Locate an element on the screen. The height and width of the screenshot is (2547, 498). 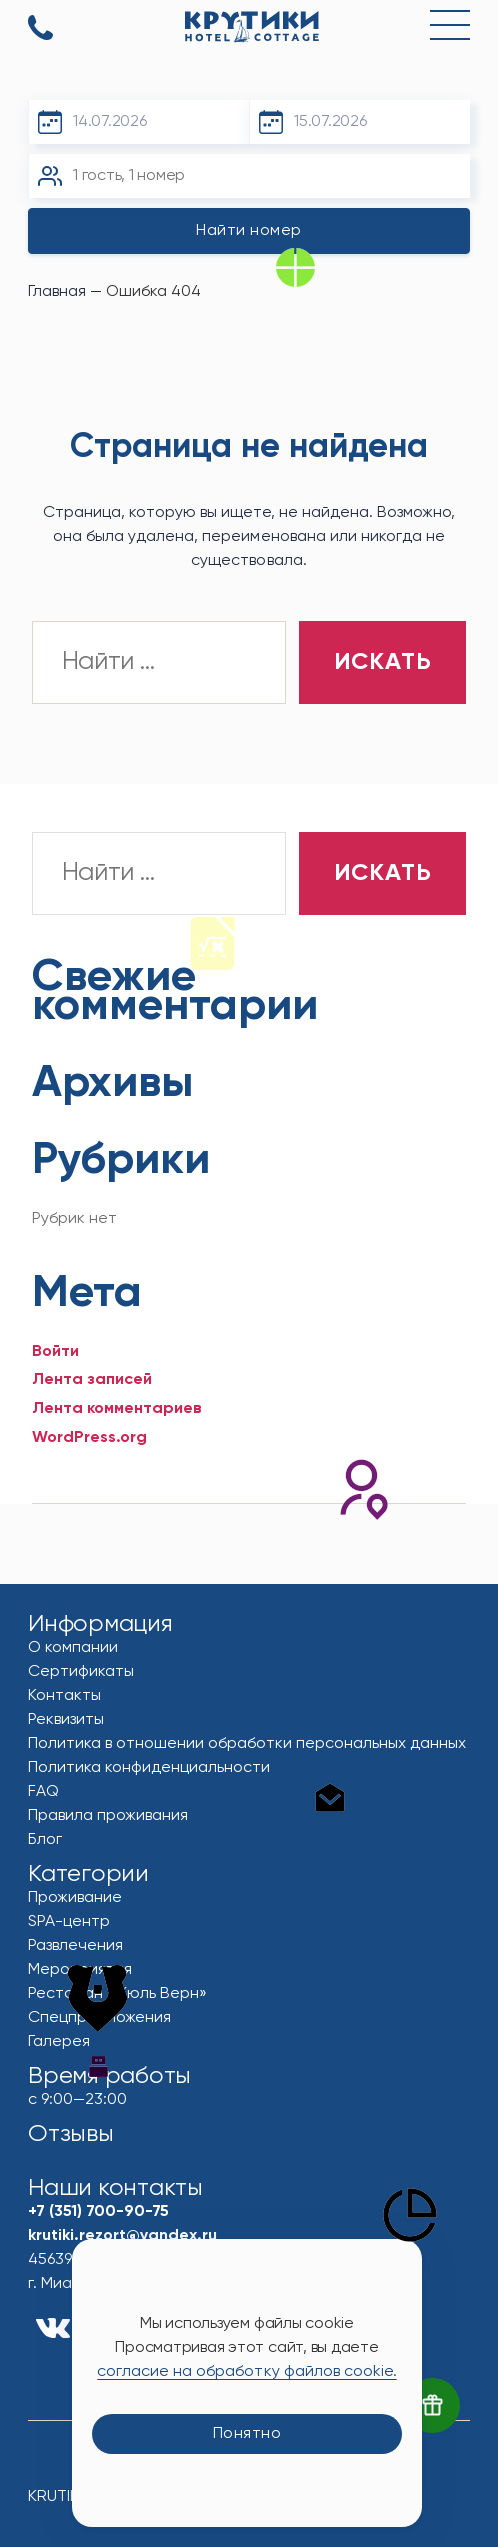
view user's current location is located at coordinates (361, 1488).